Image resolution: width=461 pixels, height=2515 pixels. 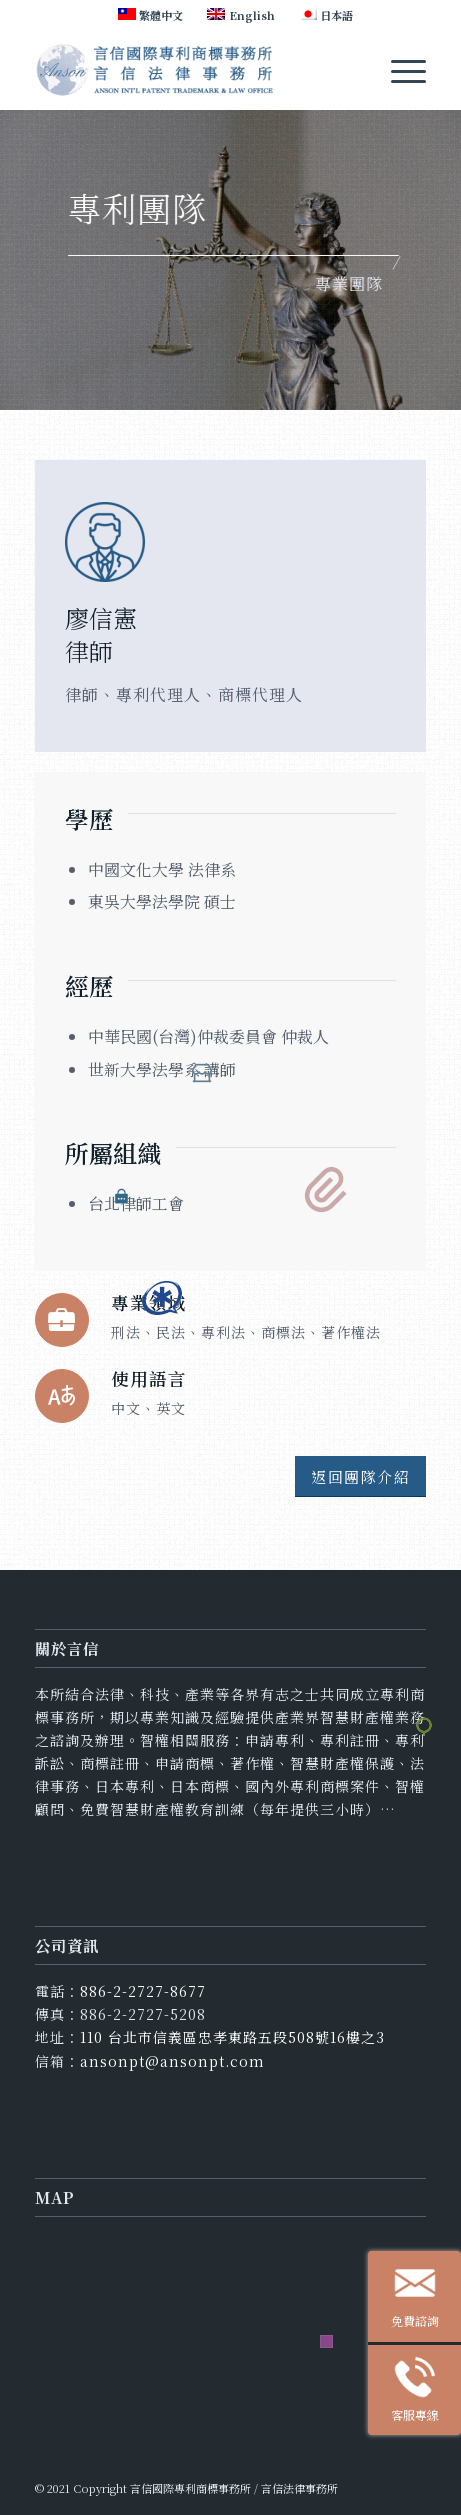 What do you see at coordinates (202, 1073) in the screenshot?
I see `visit the online store` at bounding box center [202, 1073].